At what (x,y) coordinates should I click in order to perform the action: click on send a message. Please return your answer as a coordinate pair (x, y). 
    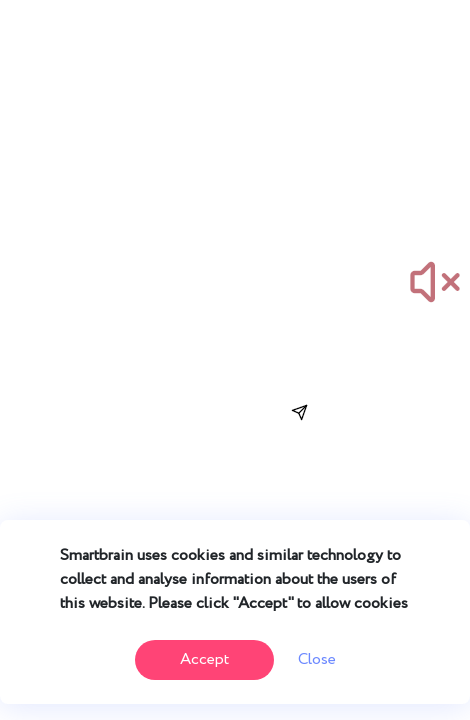
    Looking at the image, I should click on (299, 412).